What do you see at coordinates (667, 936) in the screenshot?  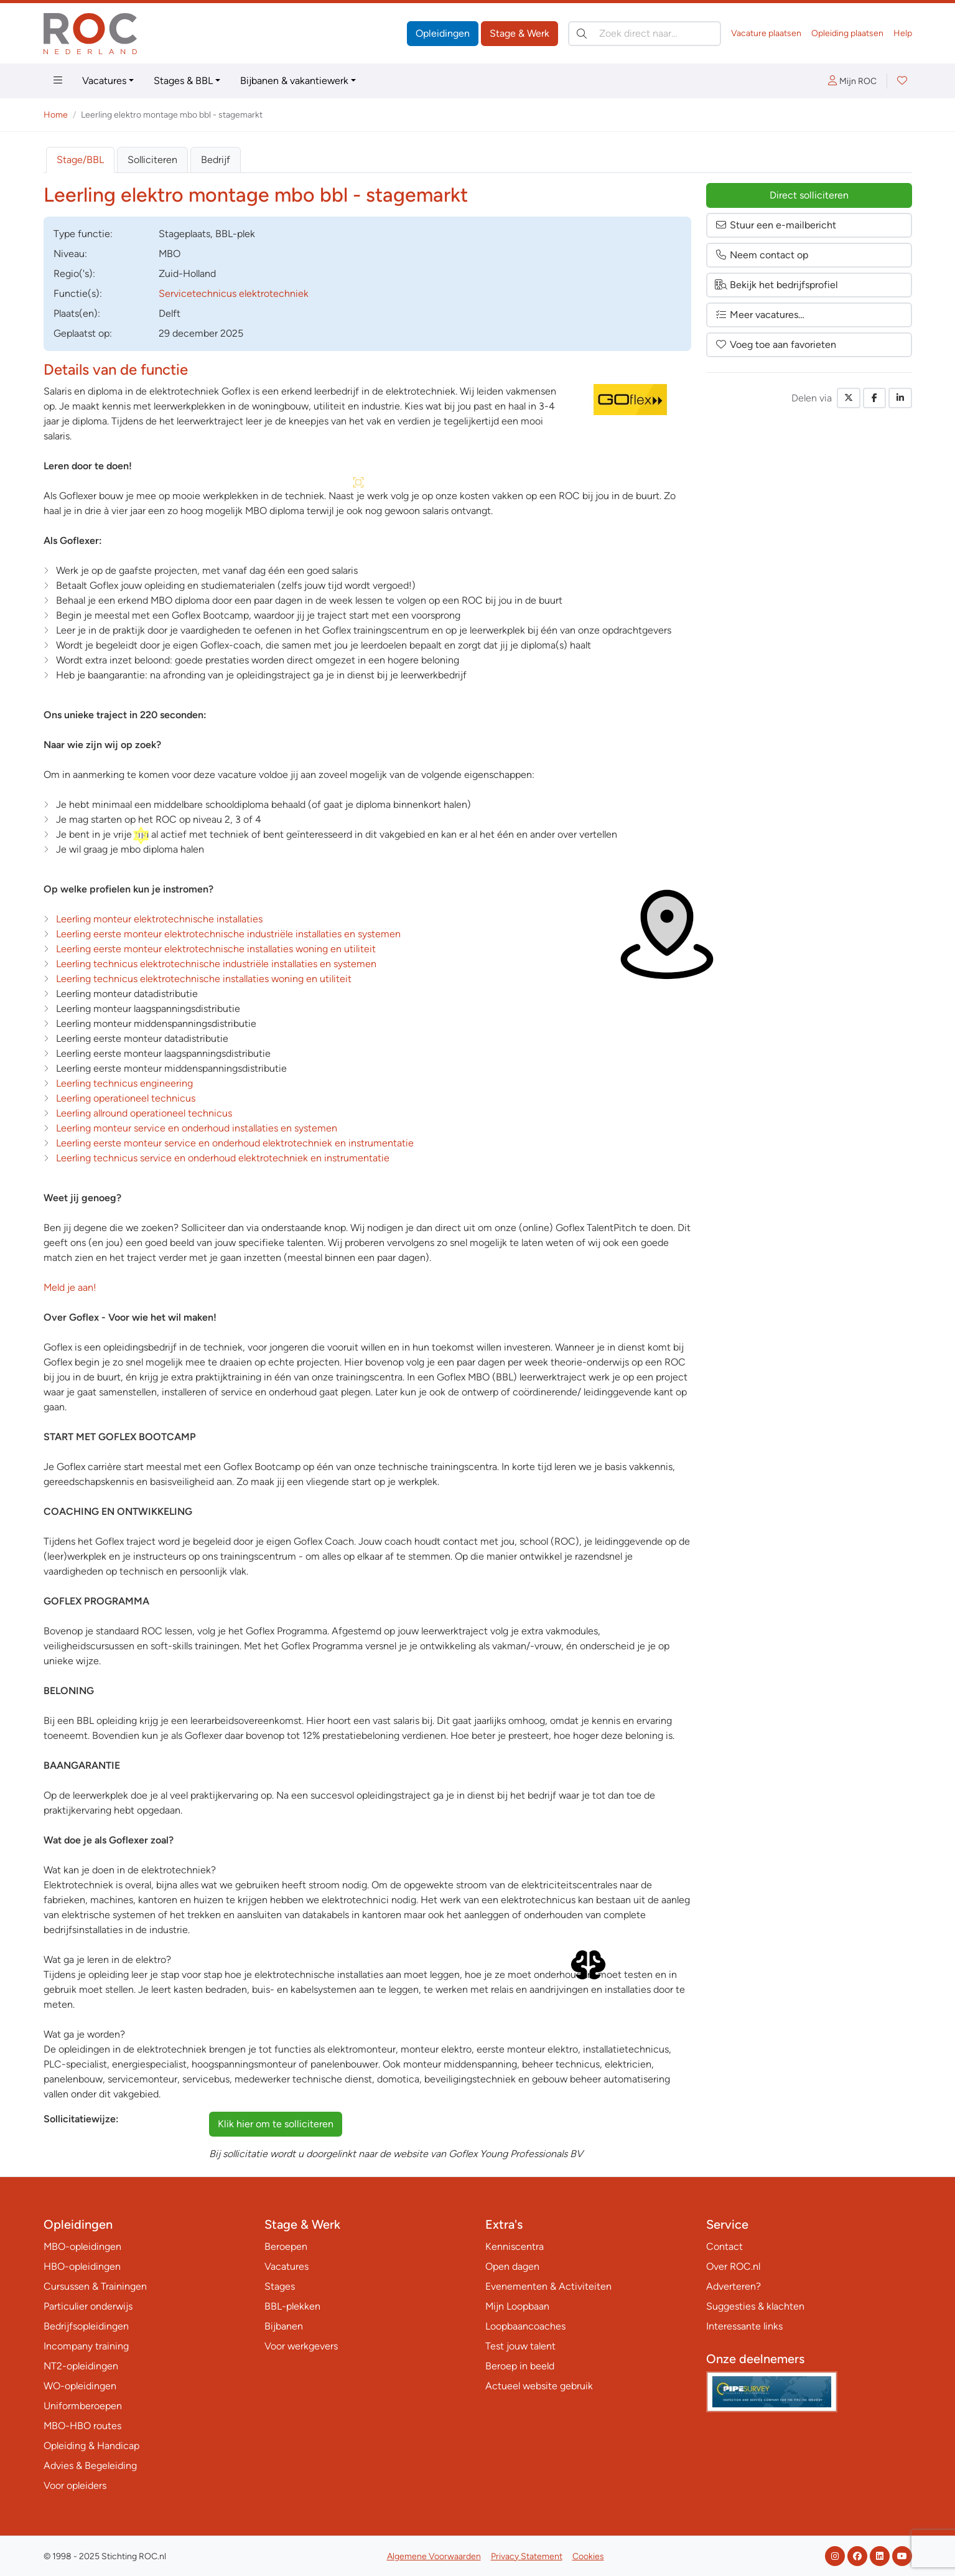 I see `view location area or region on map` at bounding box center [667, 936].